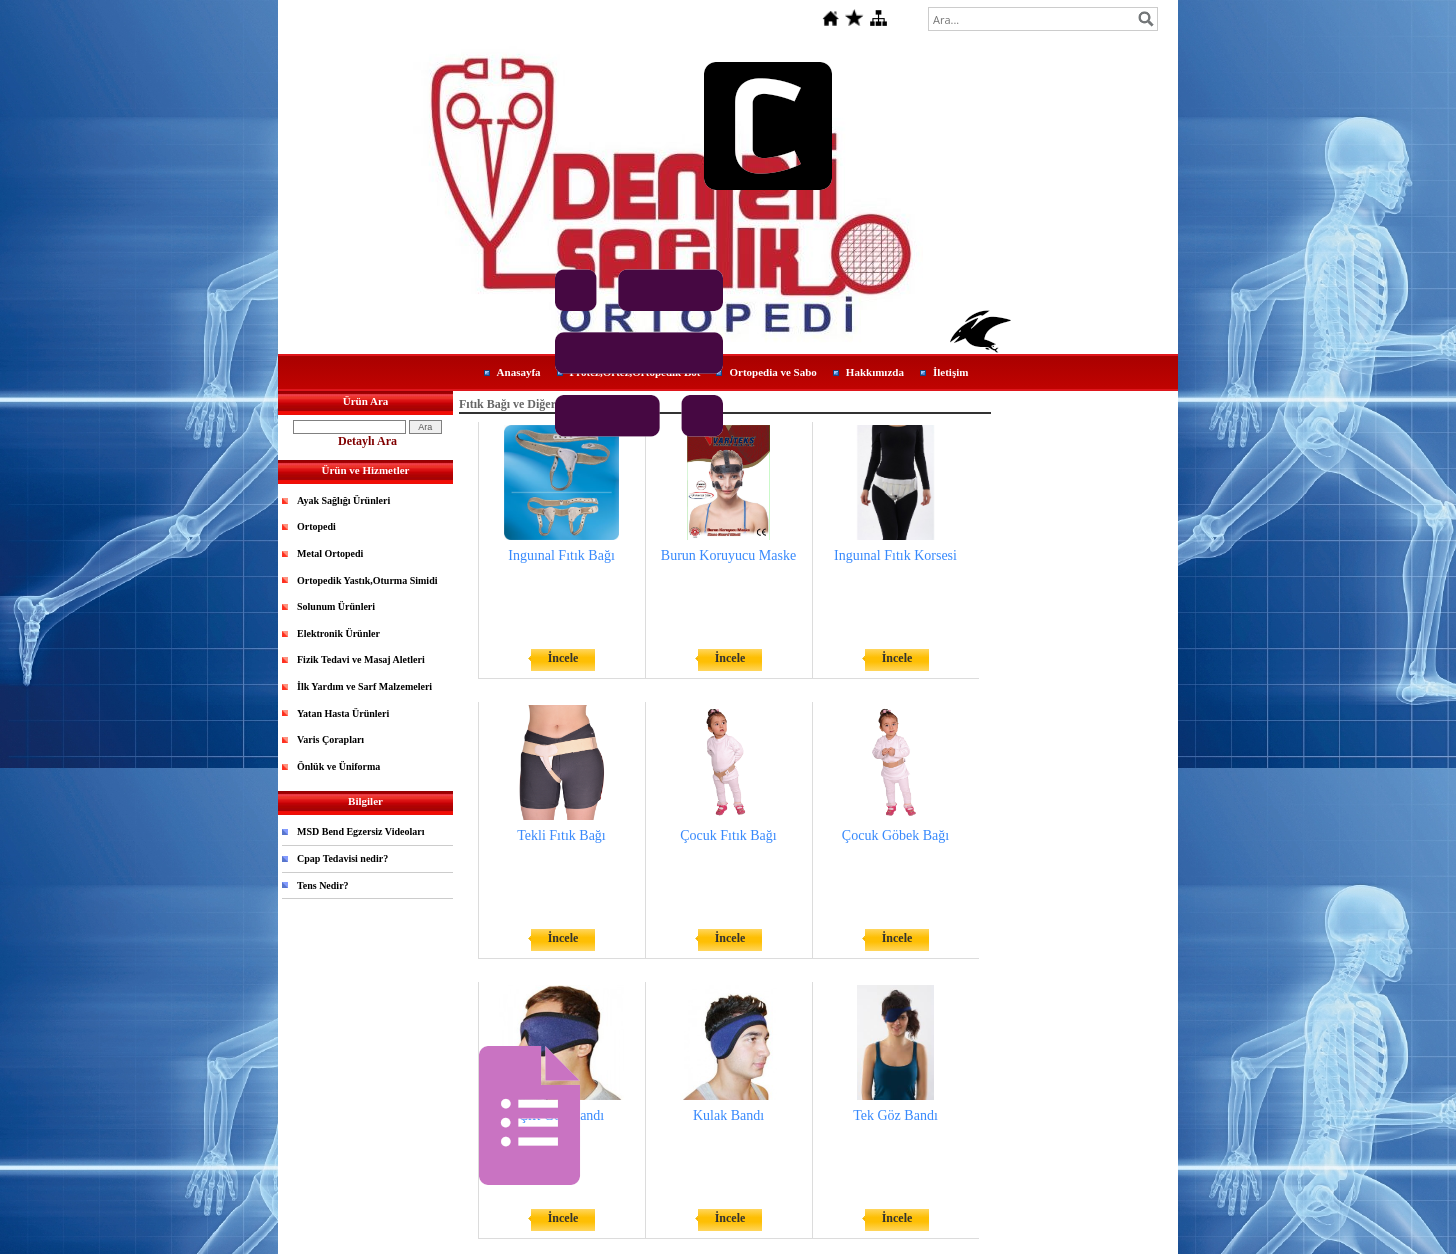 Image resolution: width=1456 pixels, height=1254 pixels. I want to click on open baserow database application, so click(639, 353).